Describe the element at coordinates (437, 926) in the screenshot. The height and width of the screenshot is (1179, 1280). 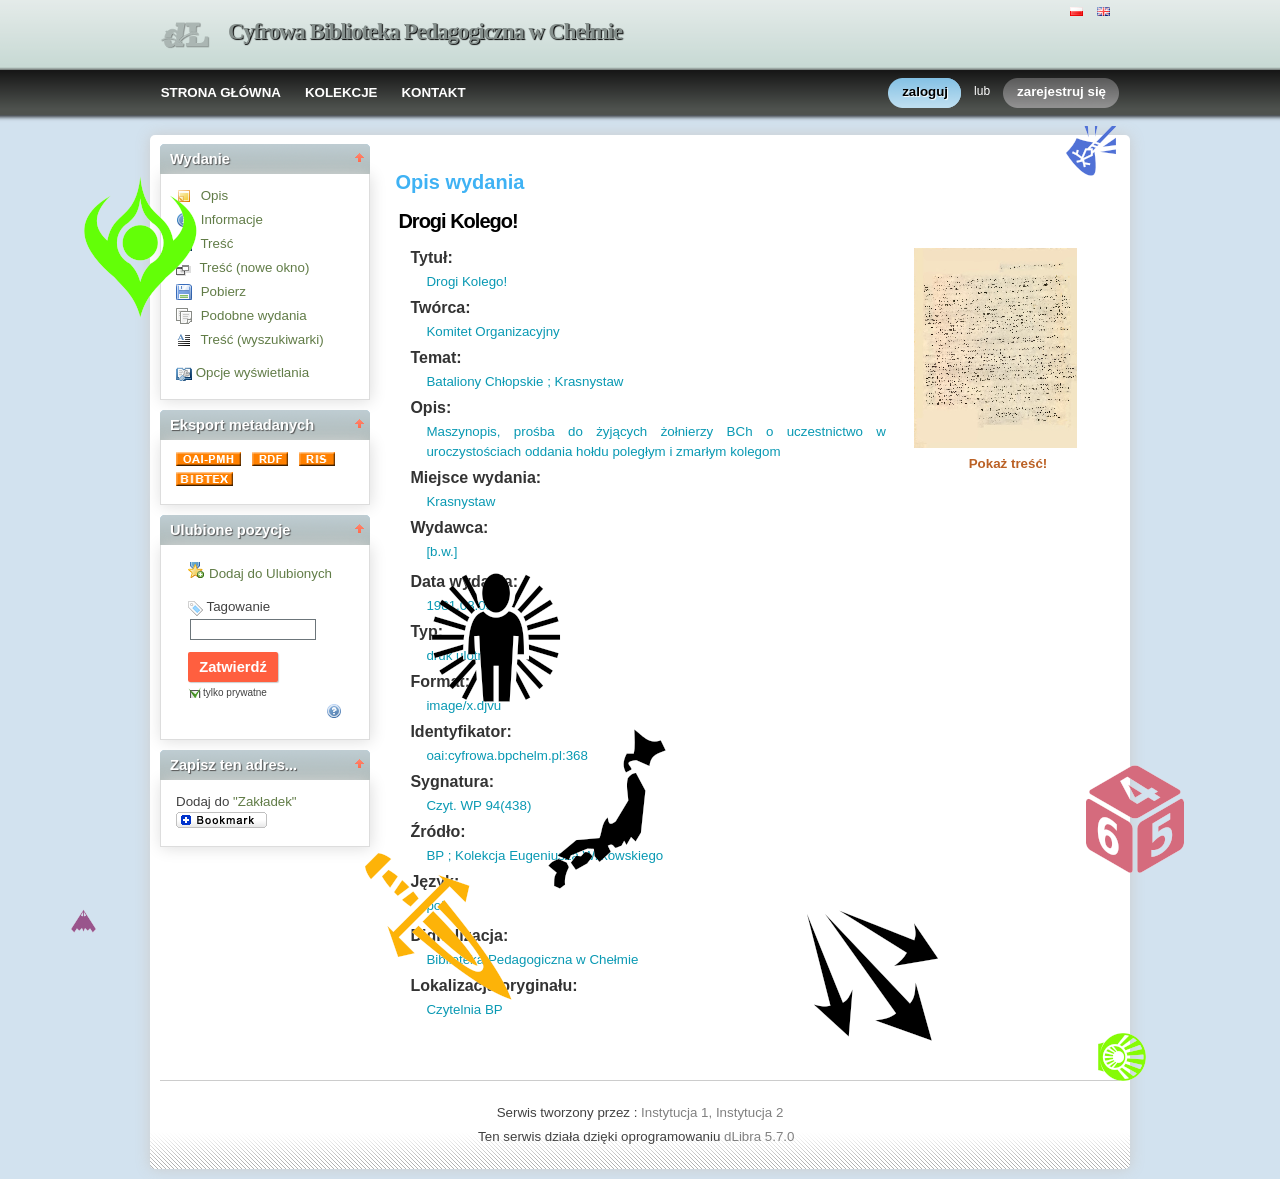
I see `equip a dagger or short blade weapon` at that location.